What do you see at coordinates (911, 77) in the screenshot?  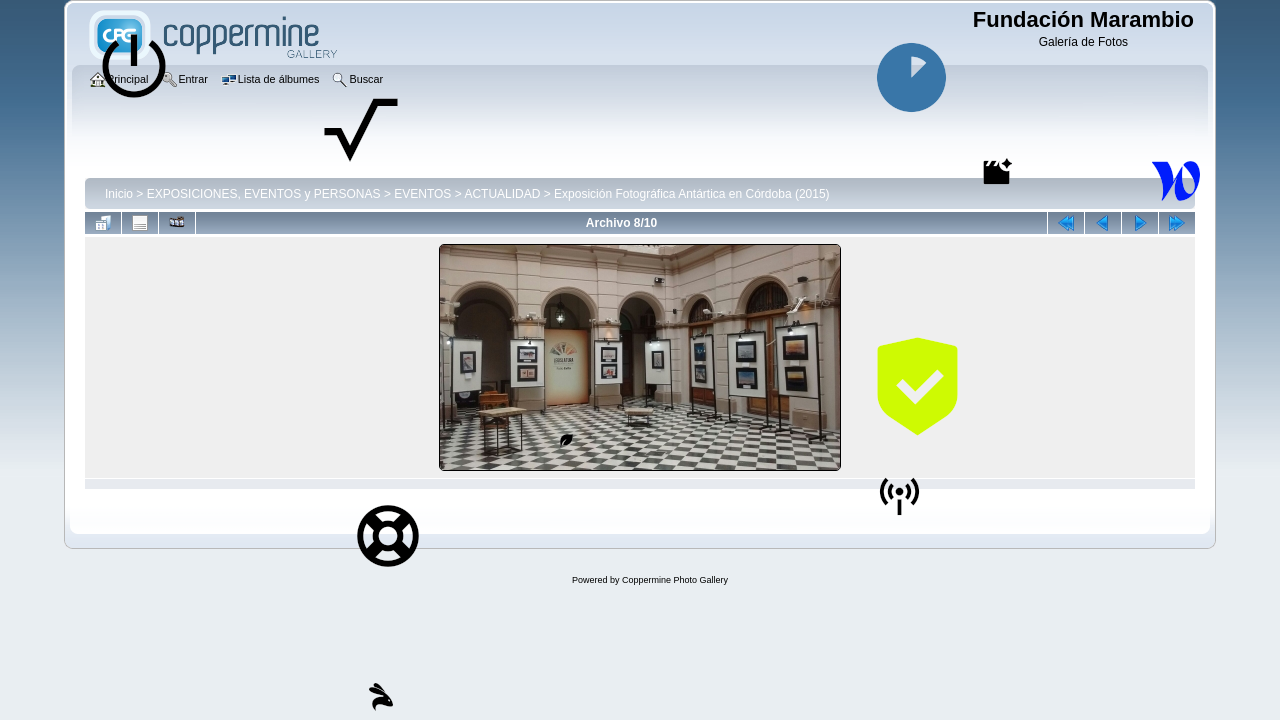 I see `indicates progress at early stage or first step` at bounding box center [911, 77].